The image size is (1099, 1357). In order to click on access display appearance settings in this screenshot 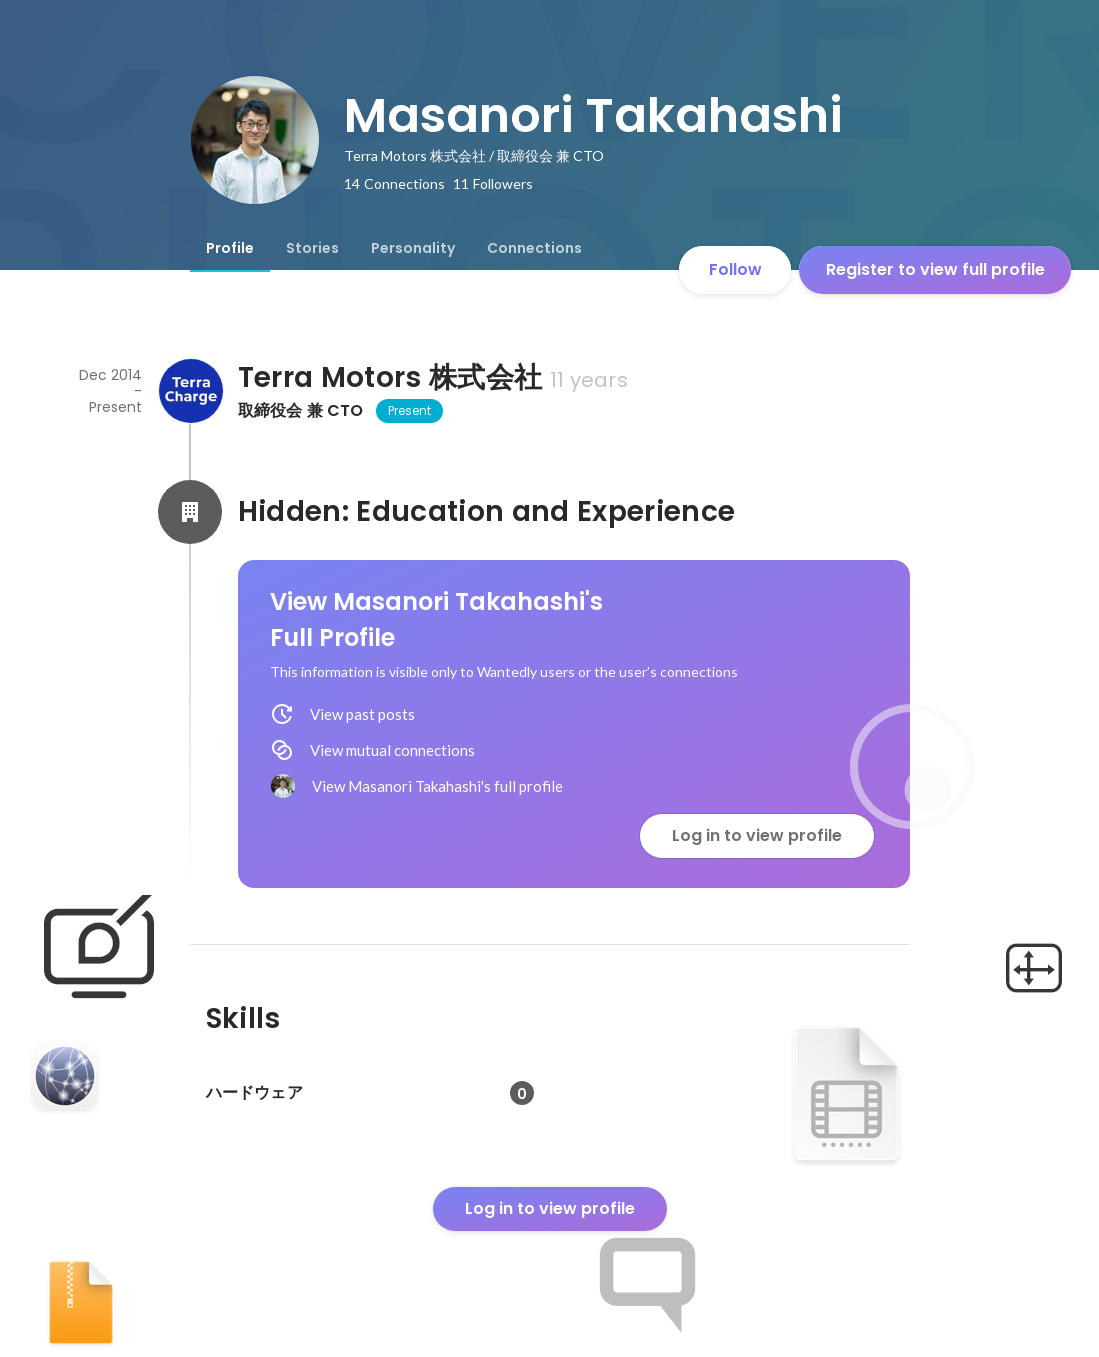, I will do `click(99, 950)`.